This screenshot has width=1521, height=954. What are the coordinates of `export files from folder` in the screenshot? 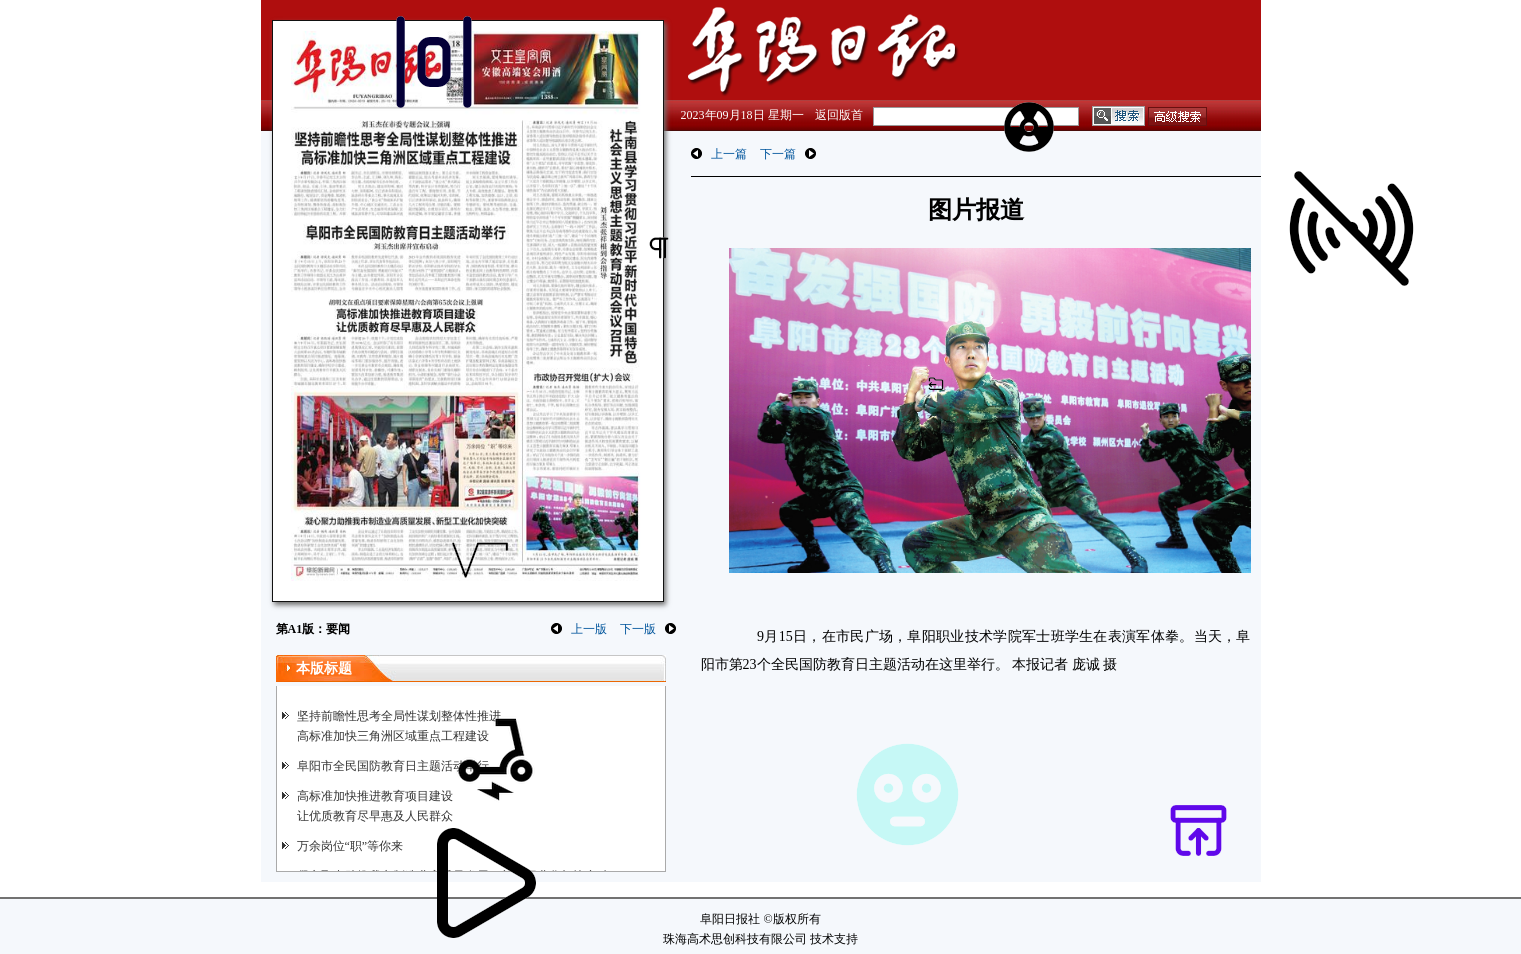 It's located at (936, 384).